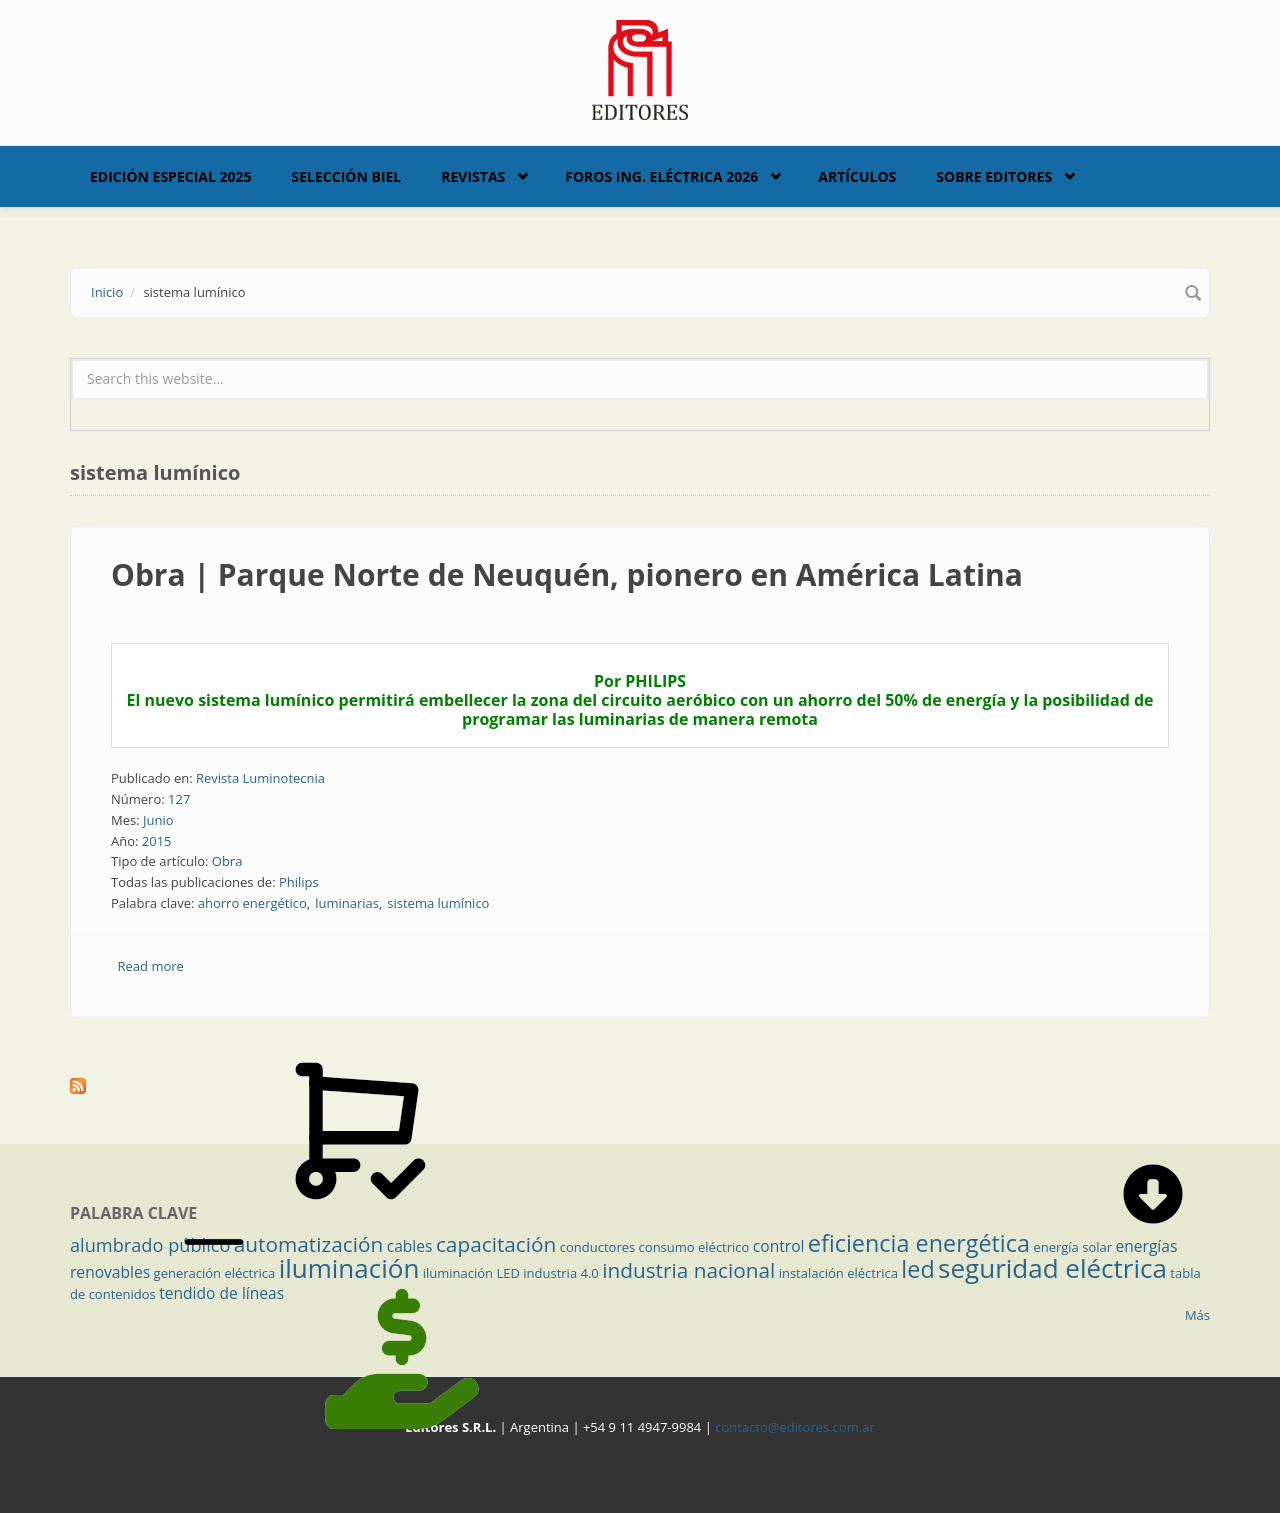 This screenshot has height=1513, width=1280. What do you see at coordinates (357, 1131) in the screenshot?
I see `copy items to another cart` at bounding box center [357, 1131].